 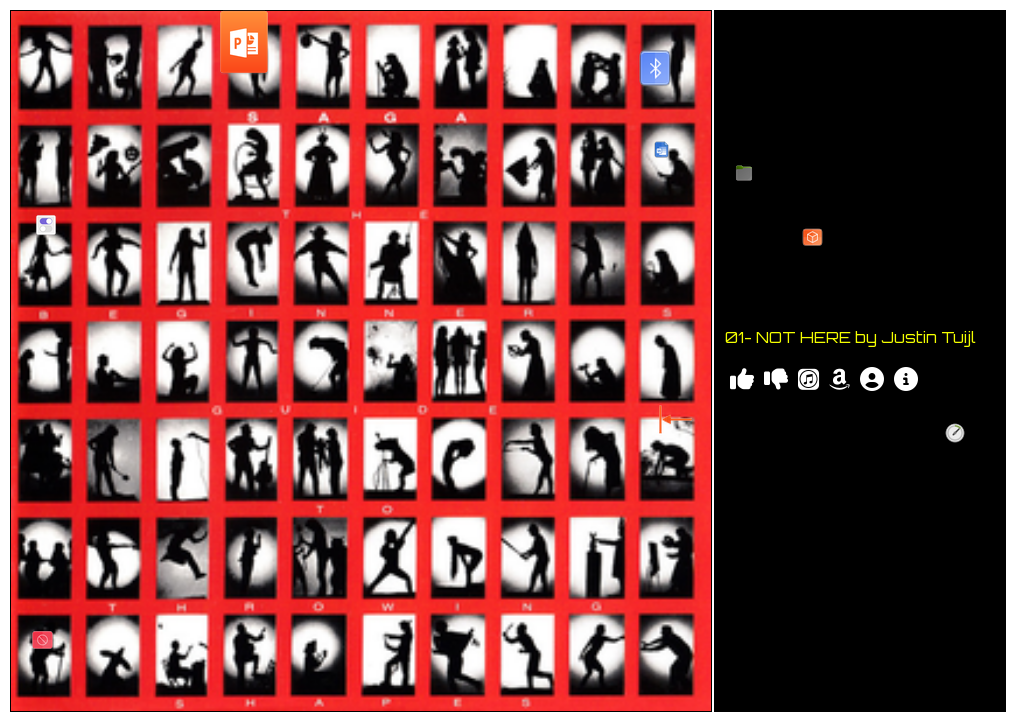 What do you see at coordinates (812, 236) in the screenshot?
I see `3ds format 3d model file` at bounding box center [812, 236].